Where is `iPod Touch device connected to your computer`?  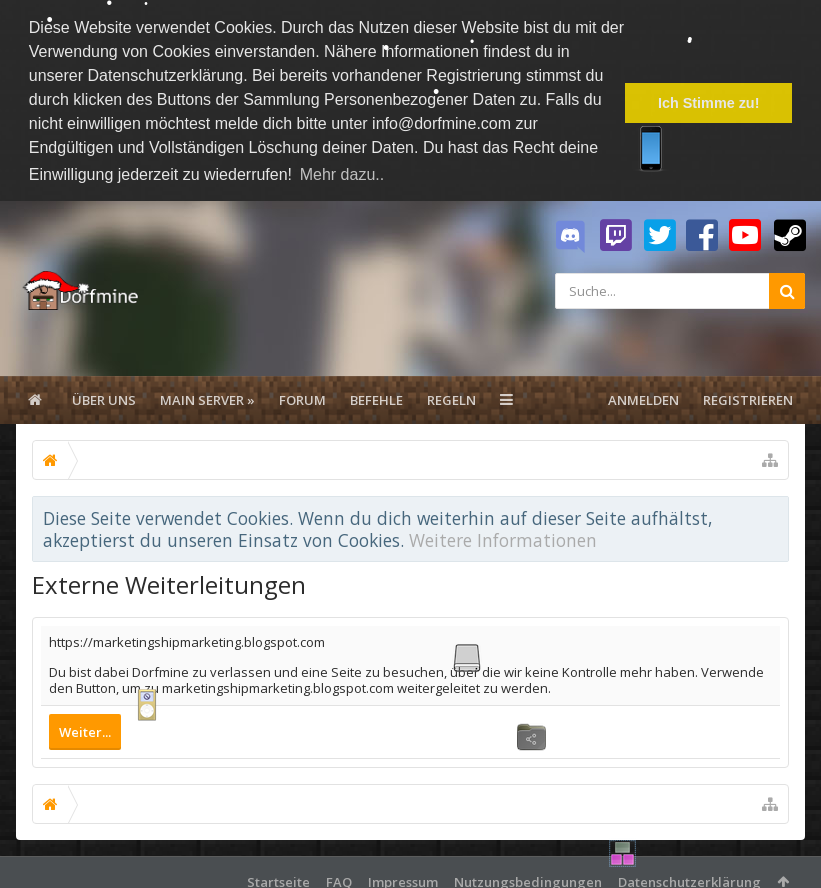 iPod Touch device connected to your computer is located at coordinates (651, 149).